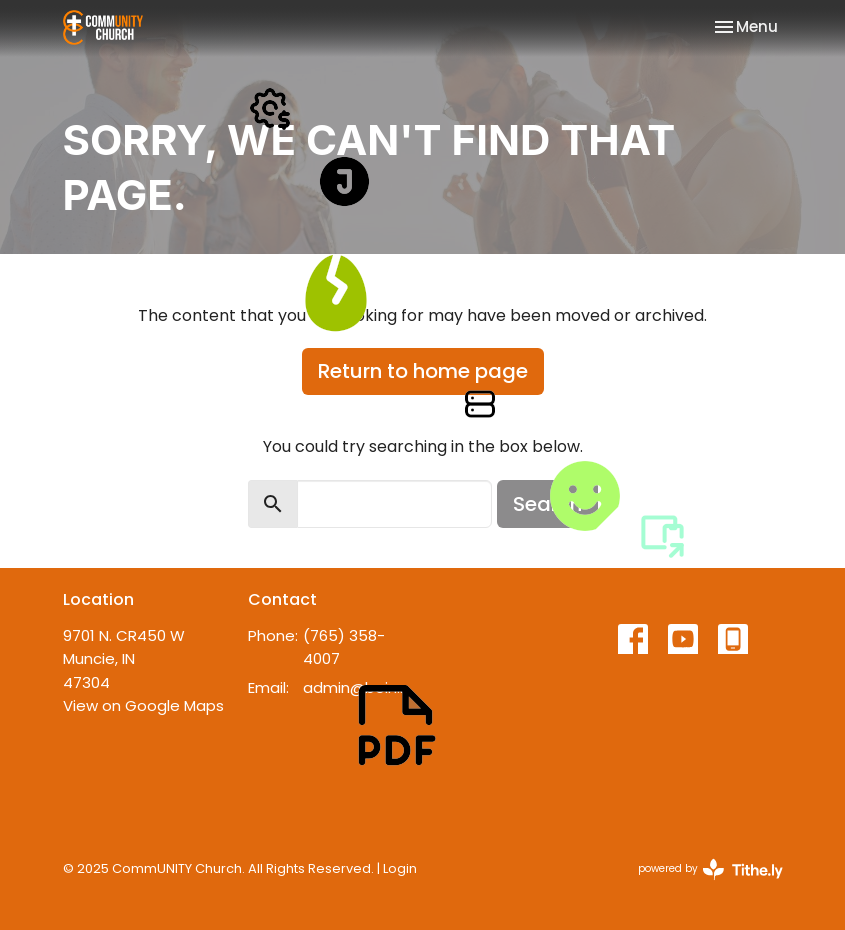  I want to click on indicates a broken or damaged item, so click(336, 293).